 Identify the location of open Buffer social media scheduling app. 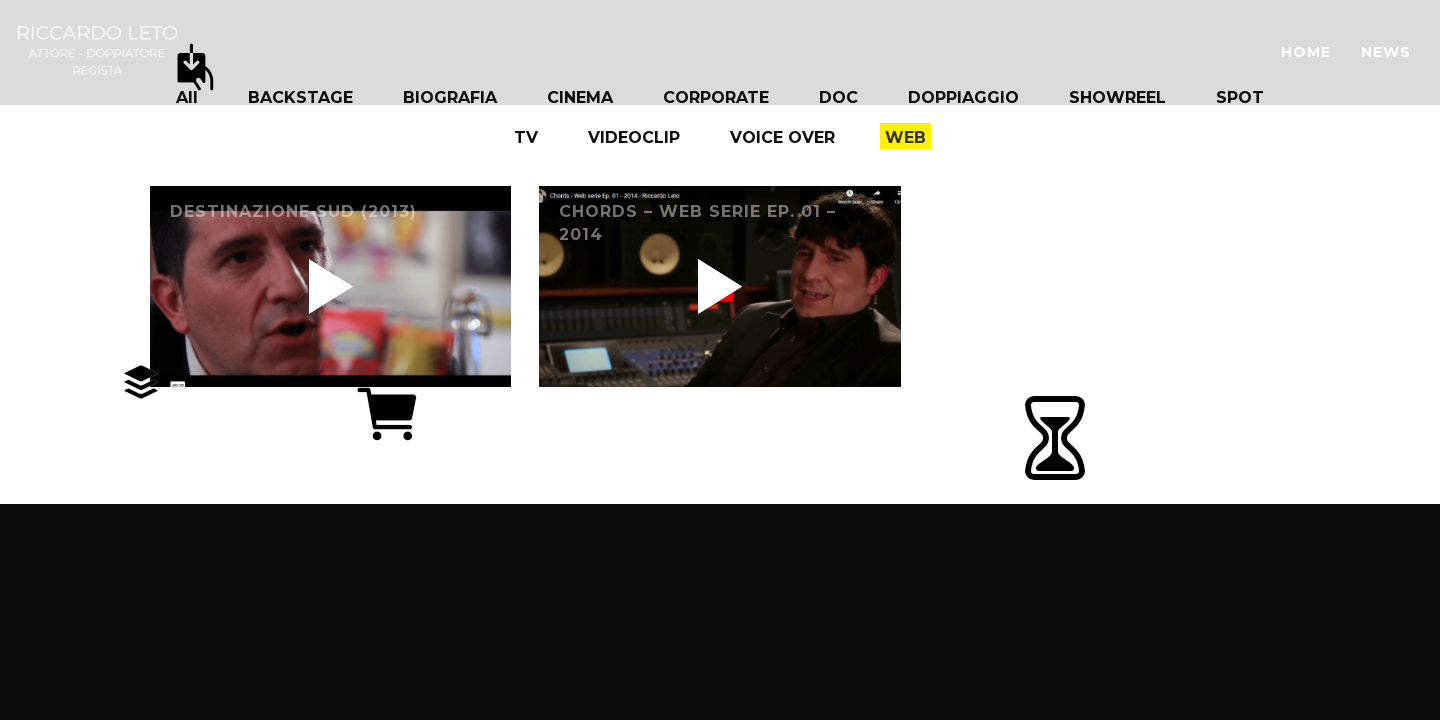
(141, 382).